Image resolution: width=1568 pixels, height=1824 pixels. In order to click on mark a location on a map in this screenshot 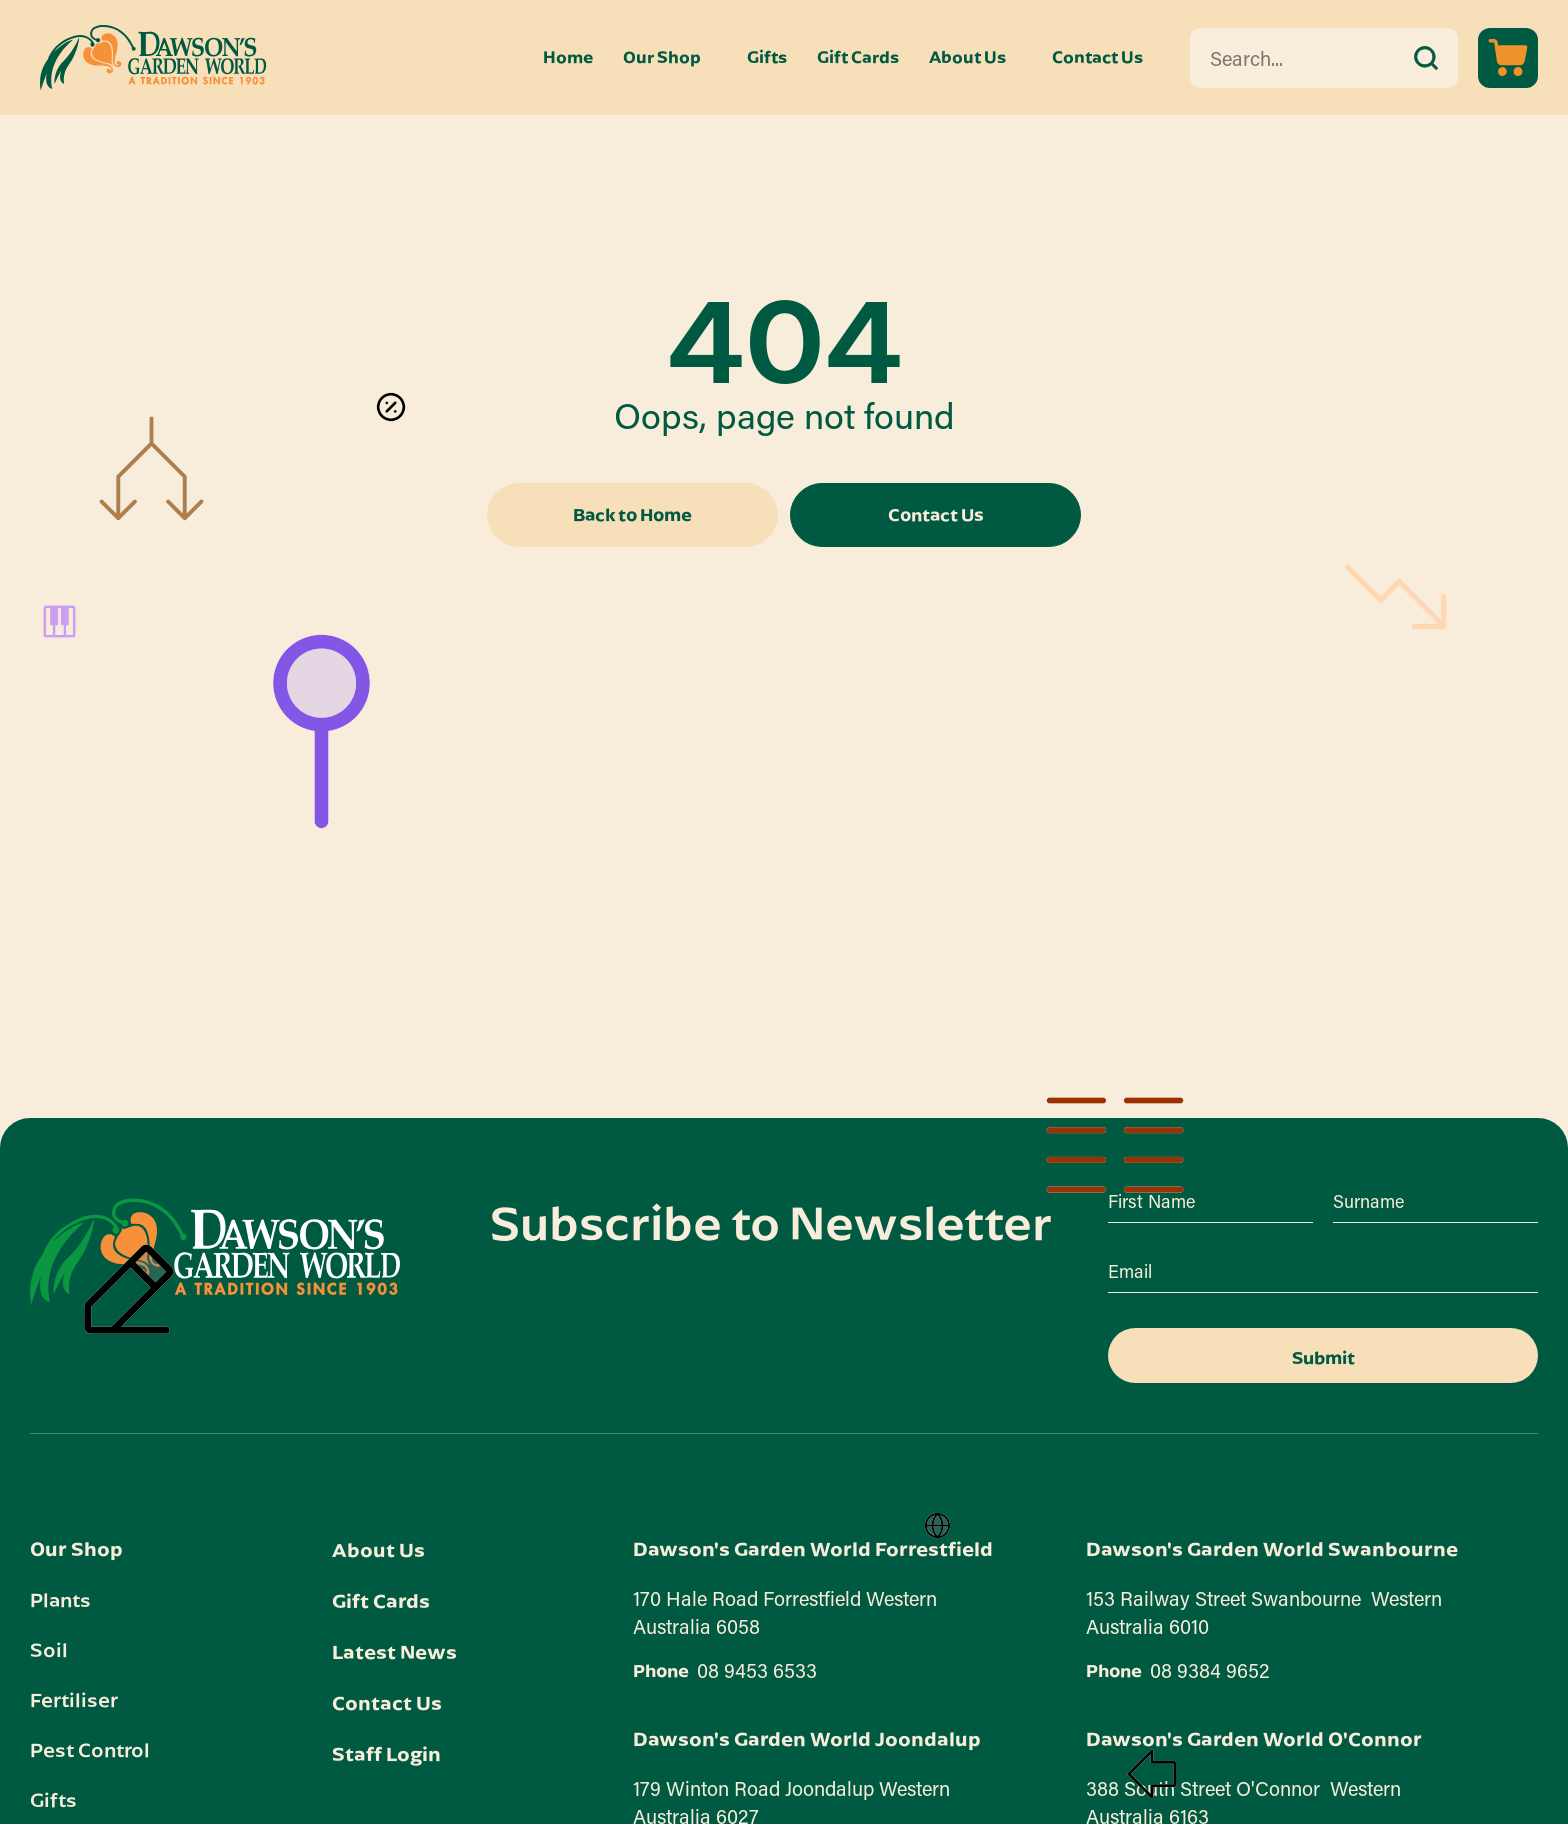, I will do `click(321, 731)`.